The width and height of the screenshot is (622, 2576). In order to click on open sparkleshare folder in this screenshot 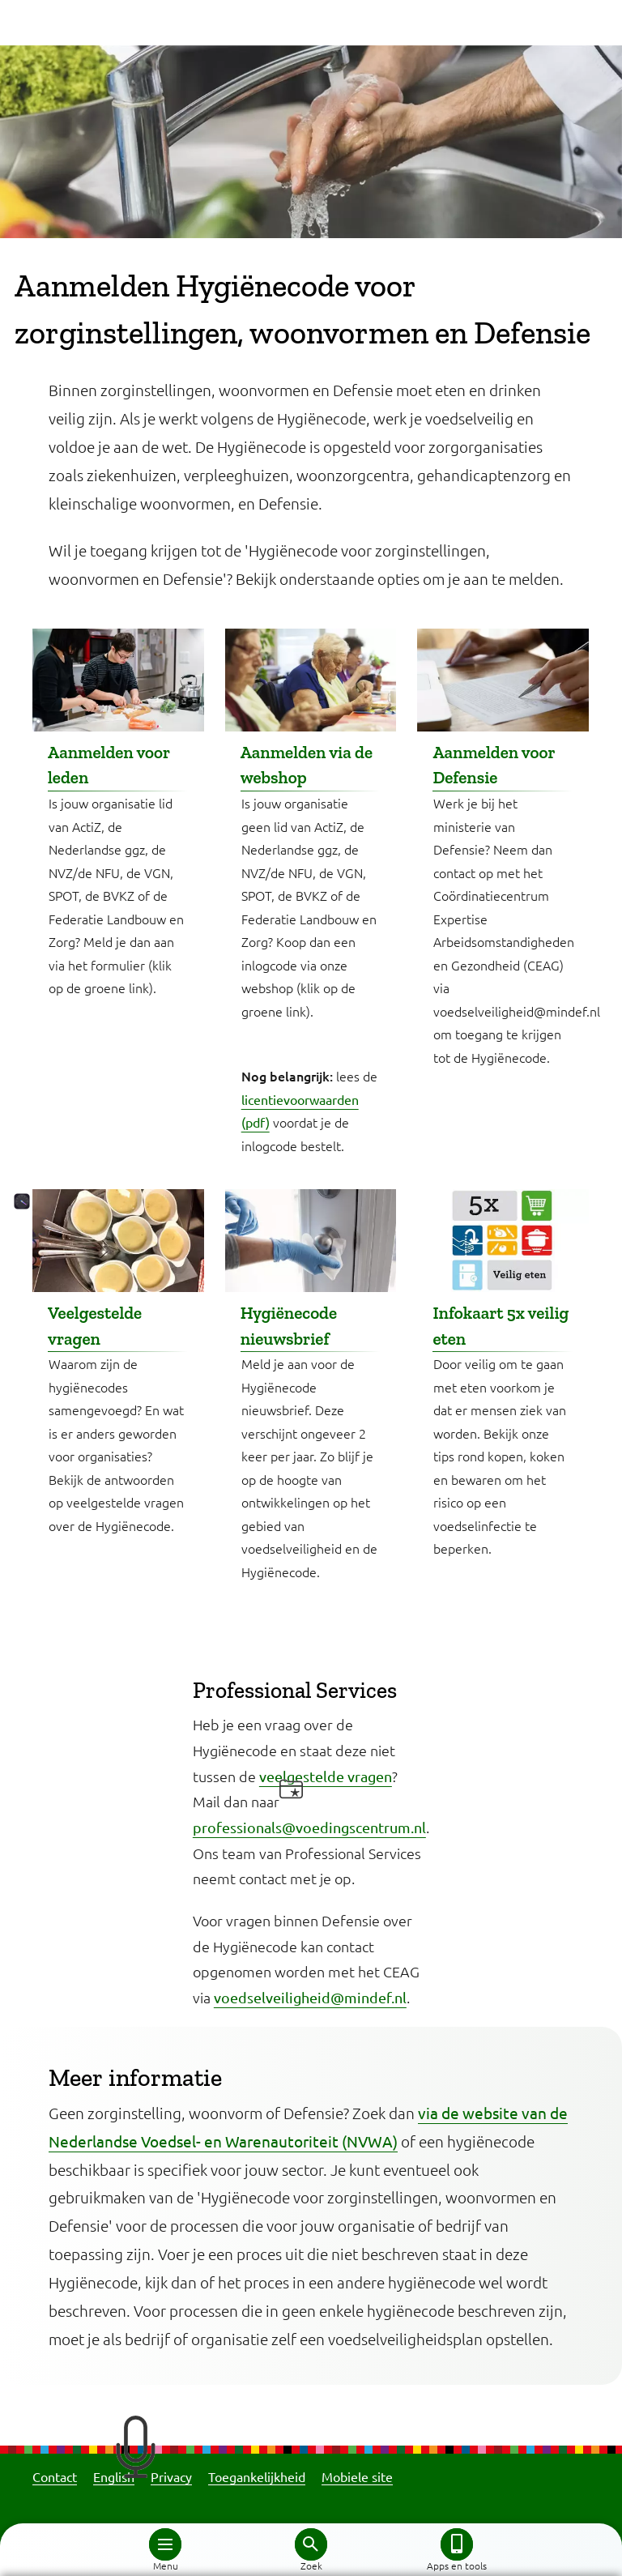, I will do `click(291, 1788)`.